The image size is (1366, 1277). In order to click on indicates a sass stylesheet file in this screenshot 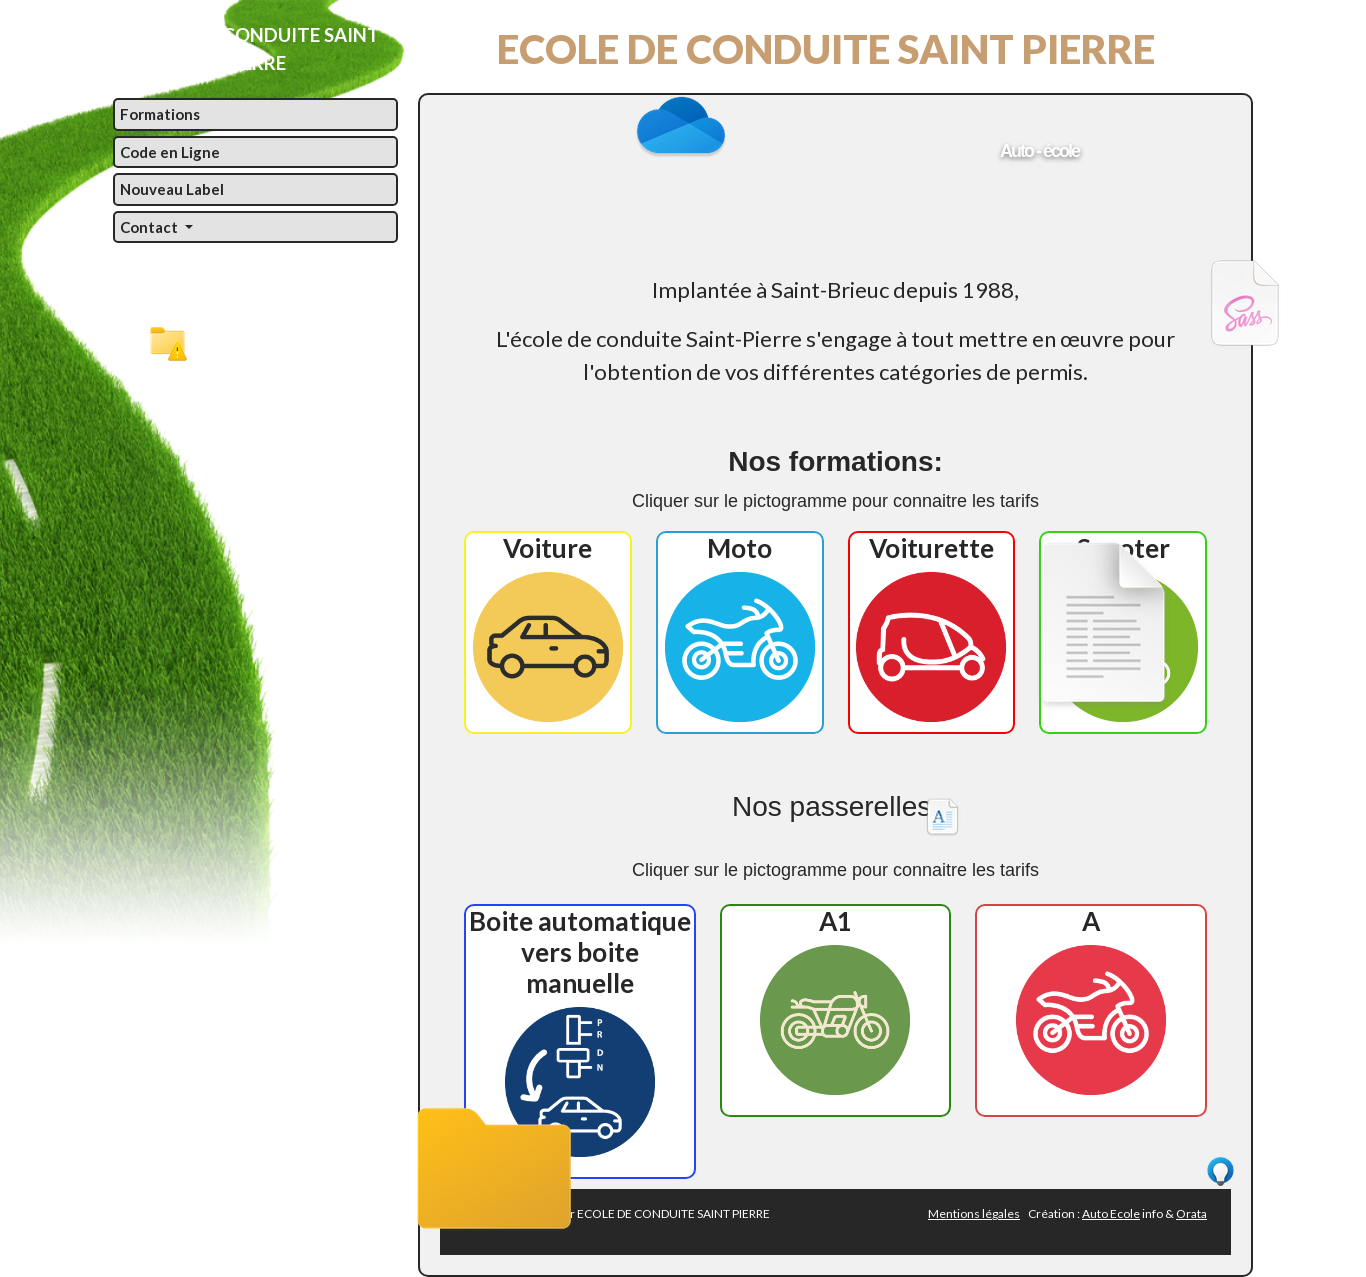, I will do `click(1245, 303)`.